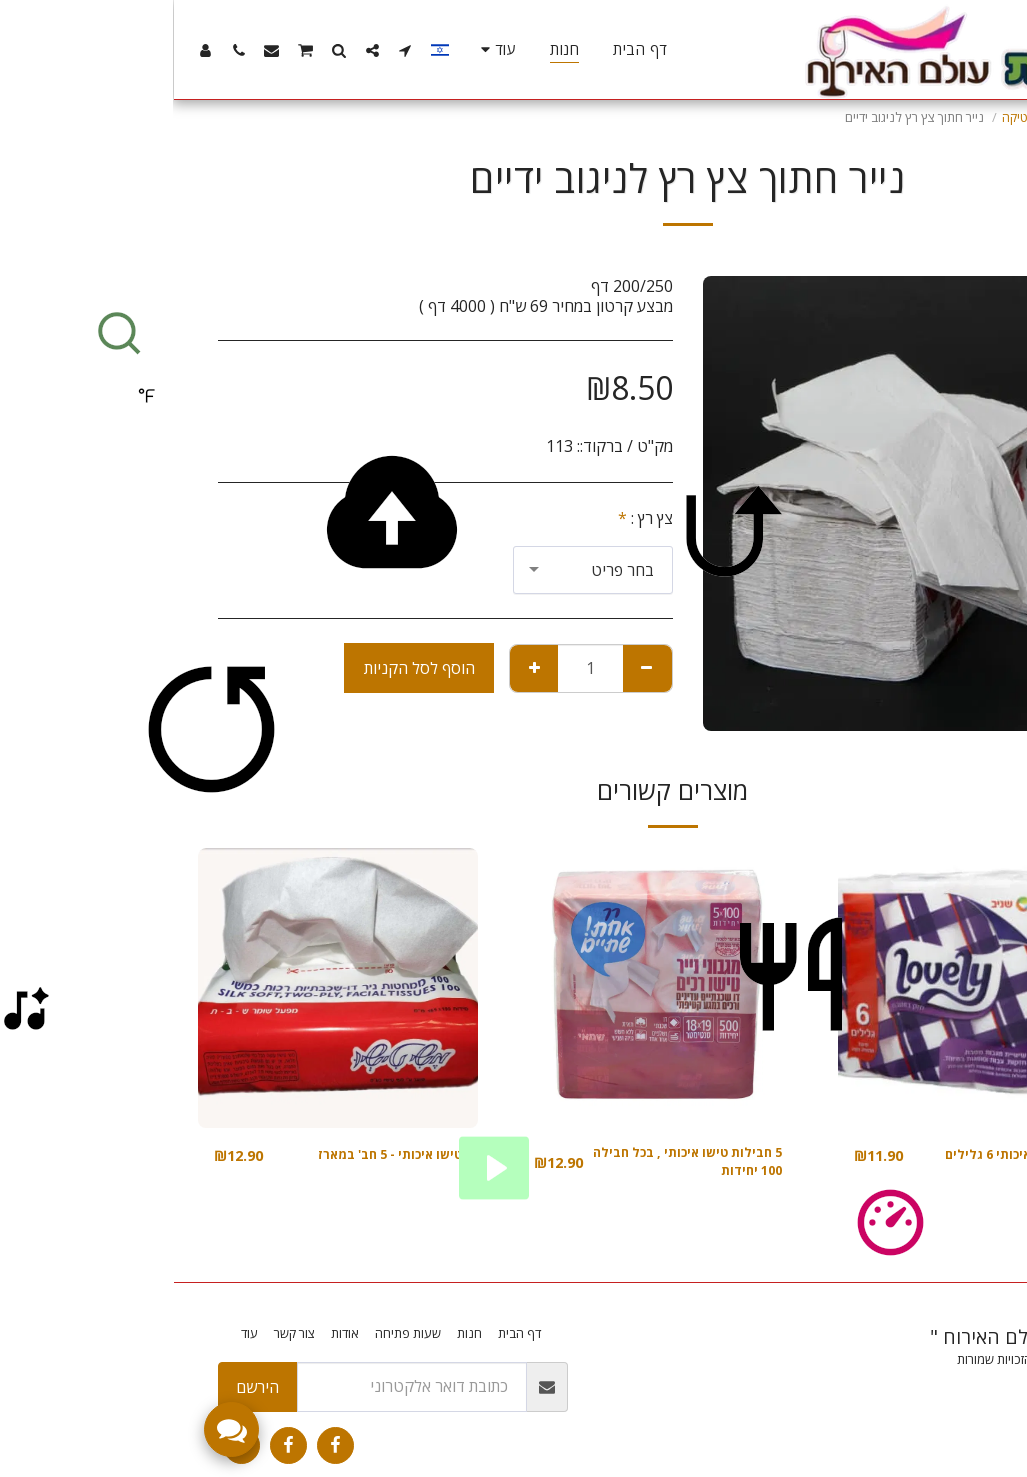 This screenshot has width=1027, height=1477. I want to click on reset to previous state, so click(211, 729).